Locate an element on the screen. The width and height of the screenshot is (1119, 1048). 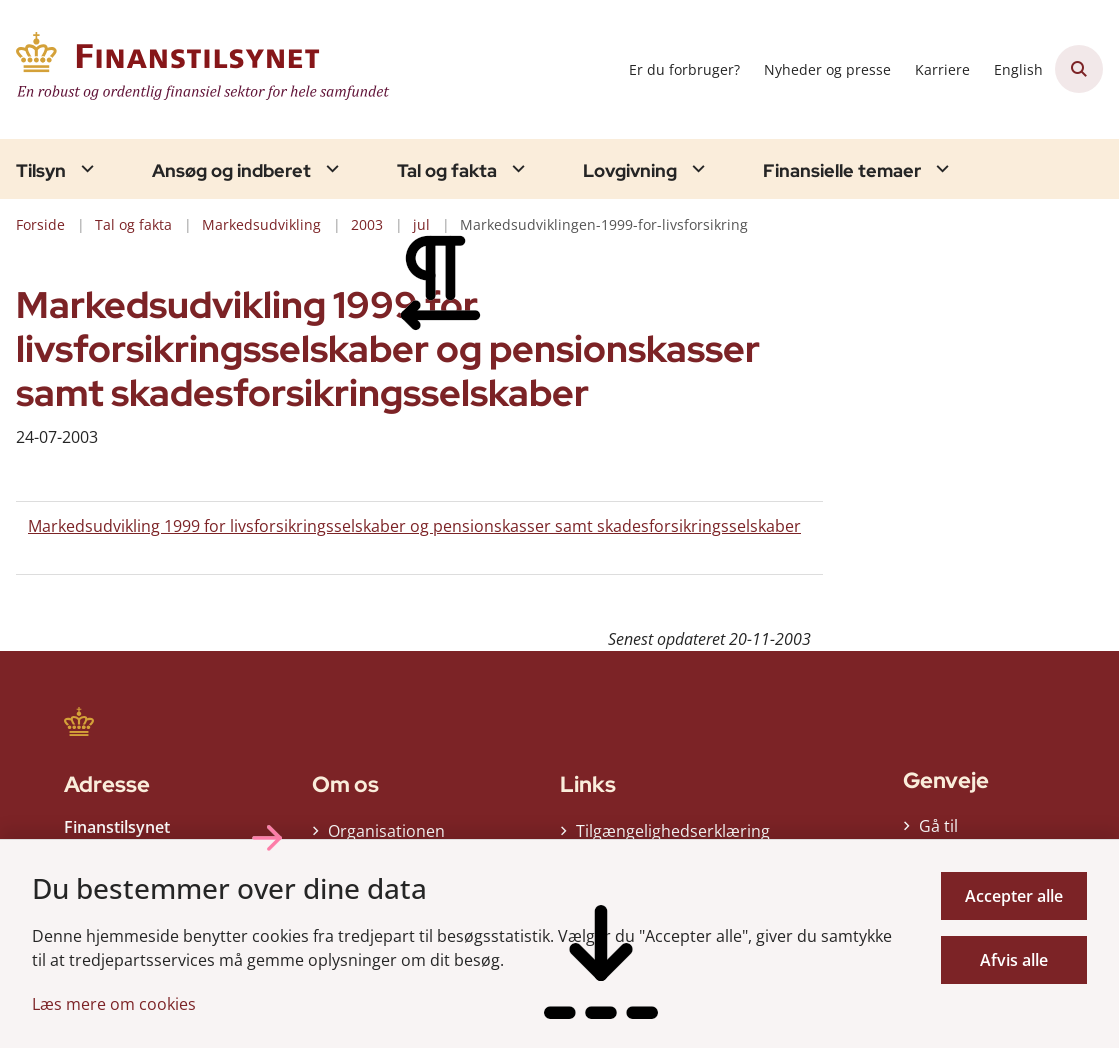
download file to a specific location is located at coordinates (601, 962).